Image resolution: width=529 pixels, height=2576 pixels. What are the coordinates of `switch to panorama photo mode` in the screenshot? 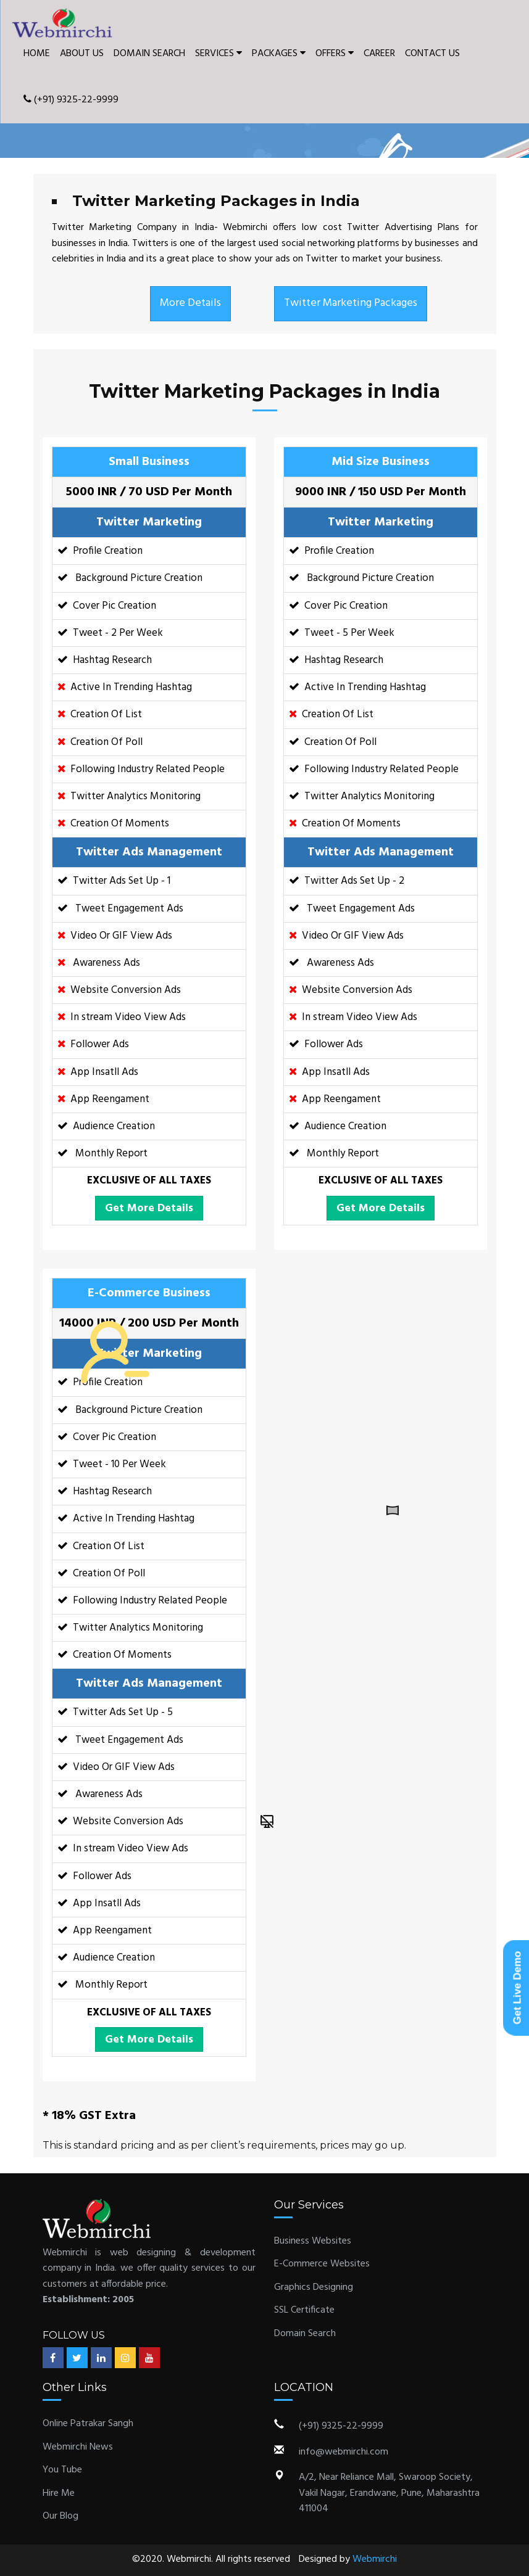 It's located at (393, 1510).